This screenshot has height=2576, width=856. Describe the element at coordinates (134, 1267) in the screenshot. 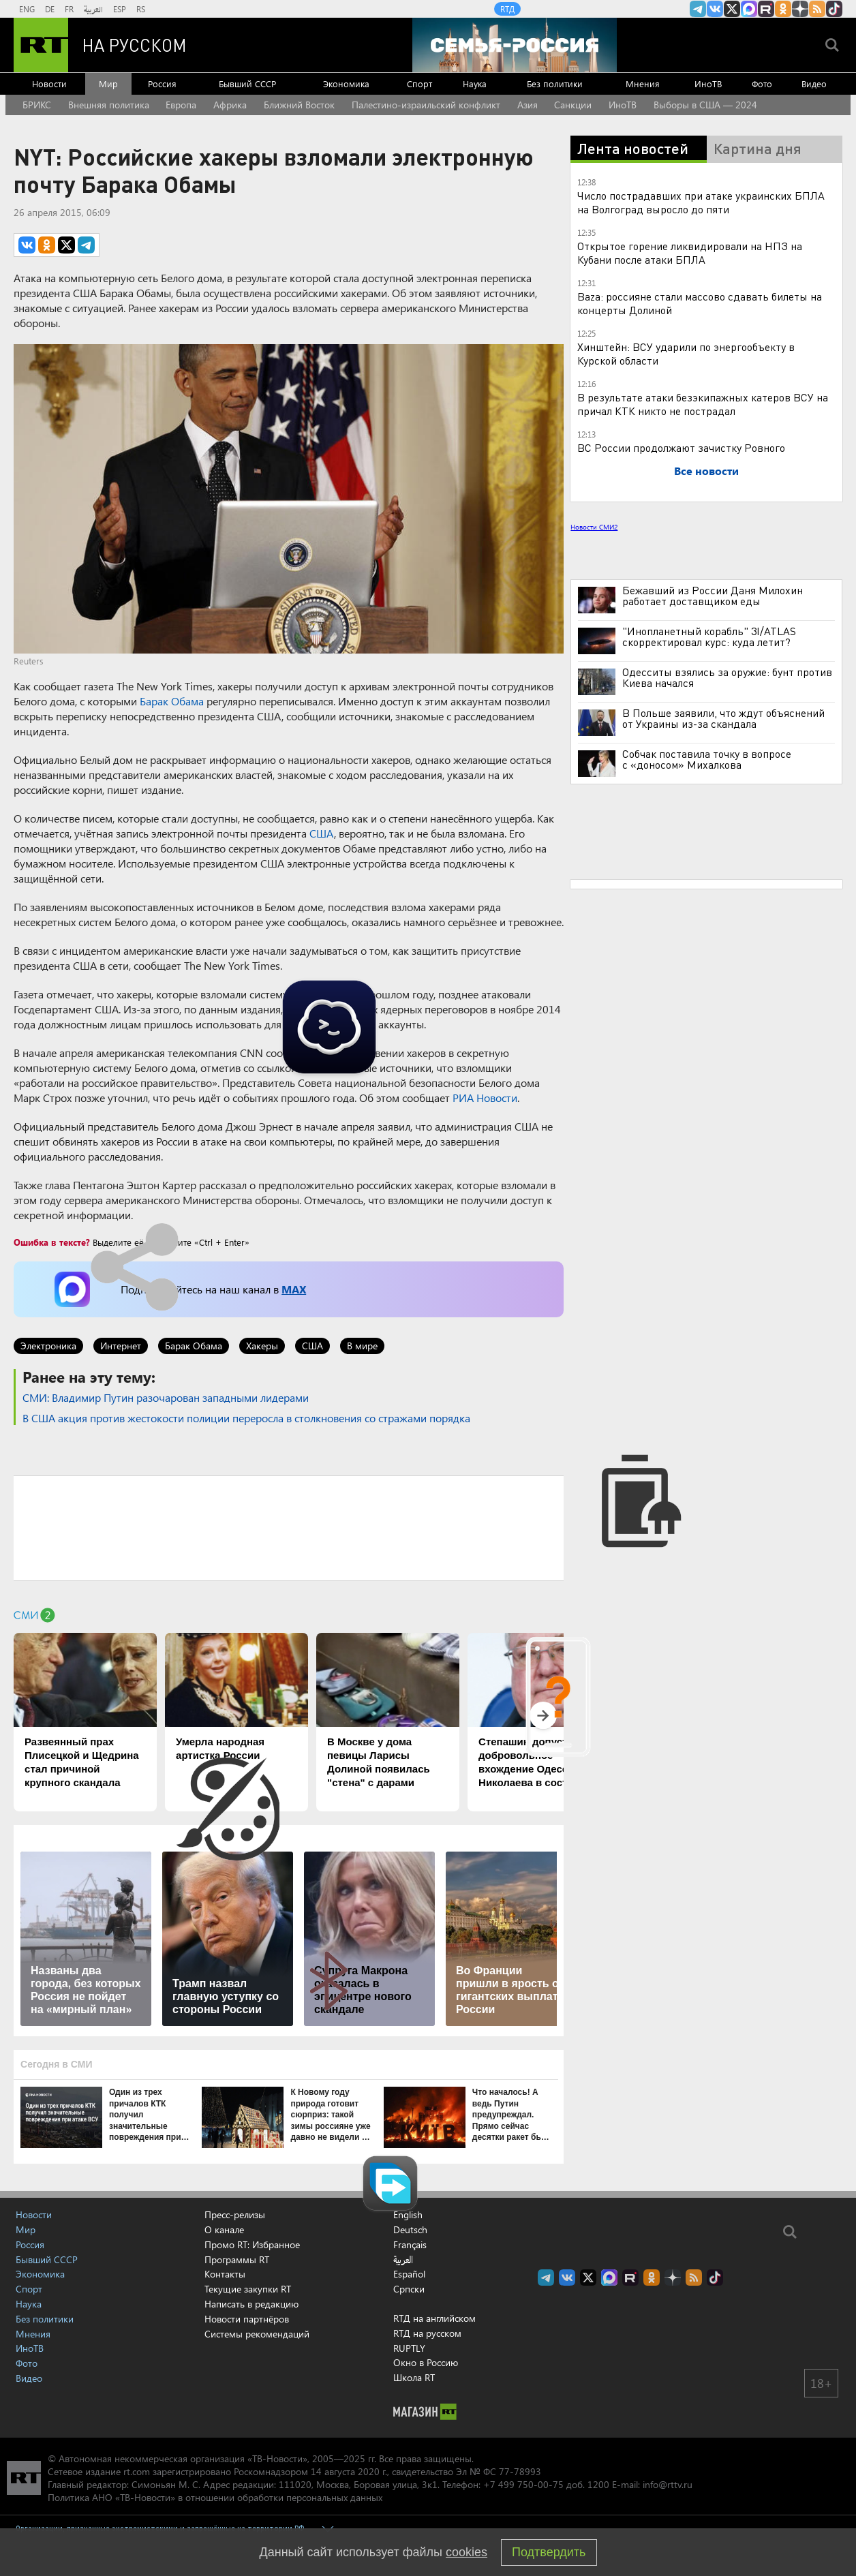

I see `access sharing preferences and settings` at that location.